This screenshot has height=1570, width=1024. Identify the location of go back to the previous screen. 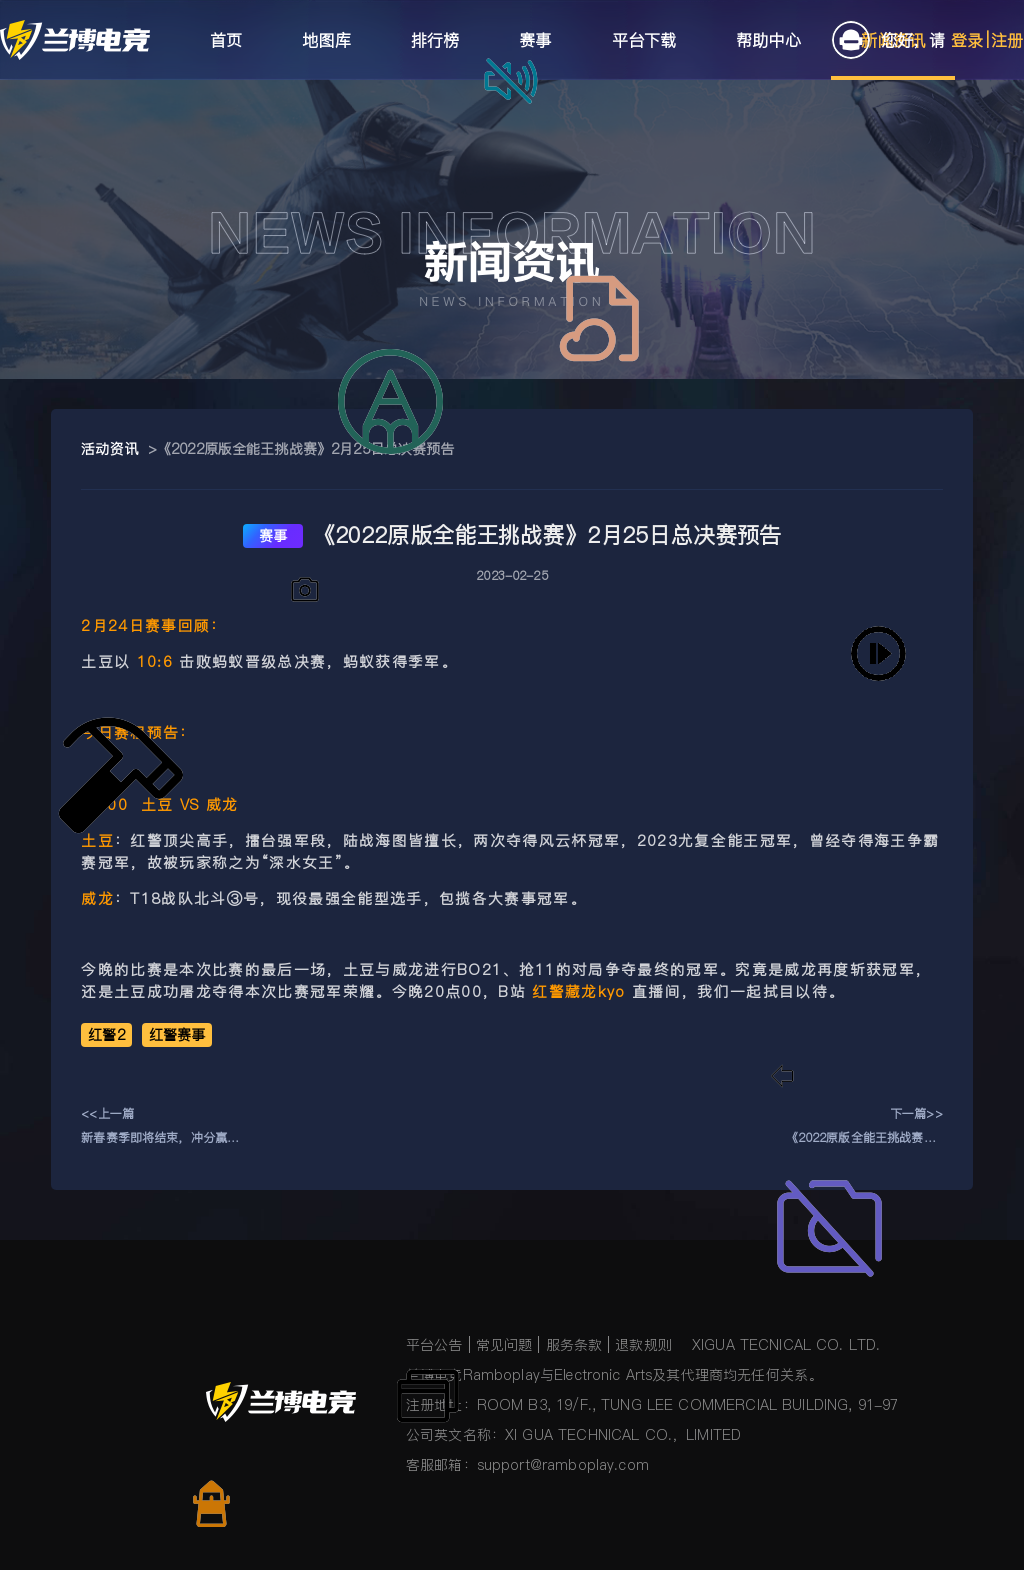
(783, 1076).